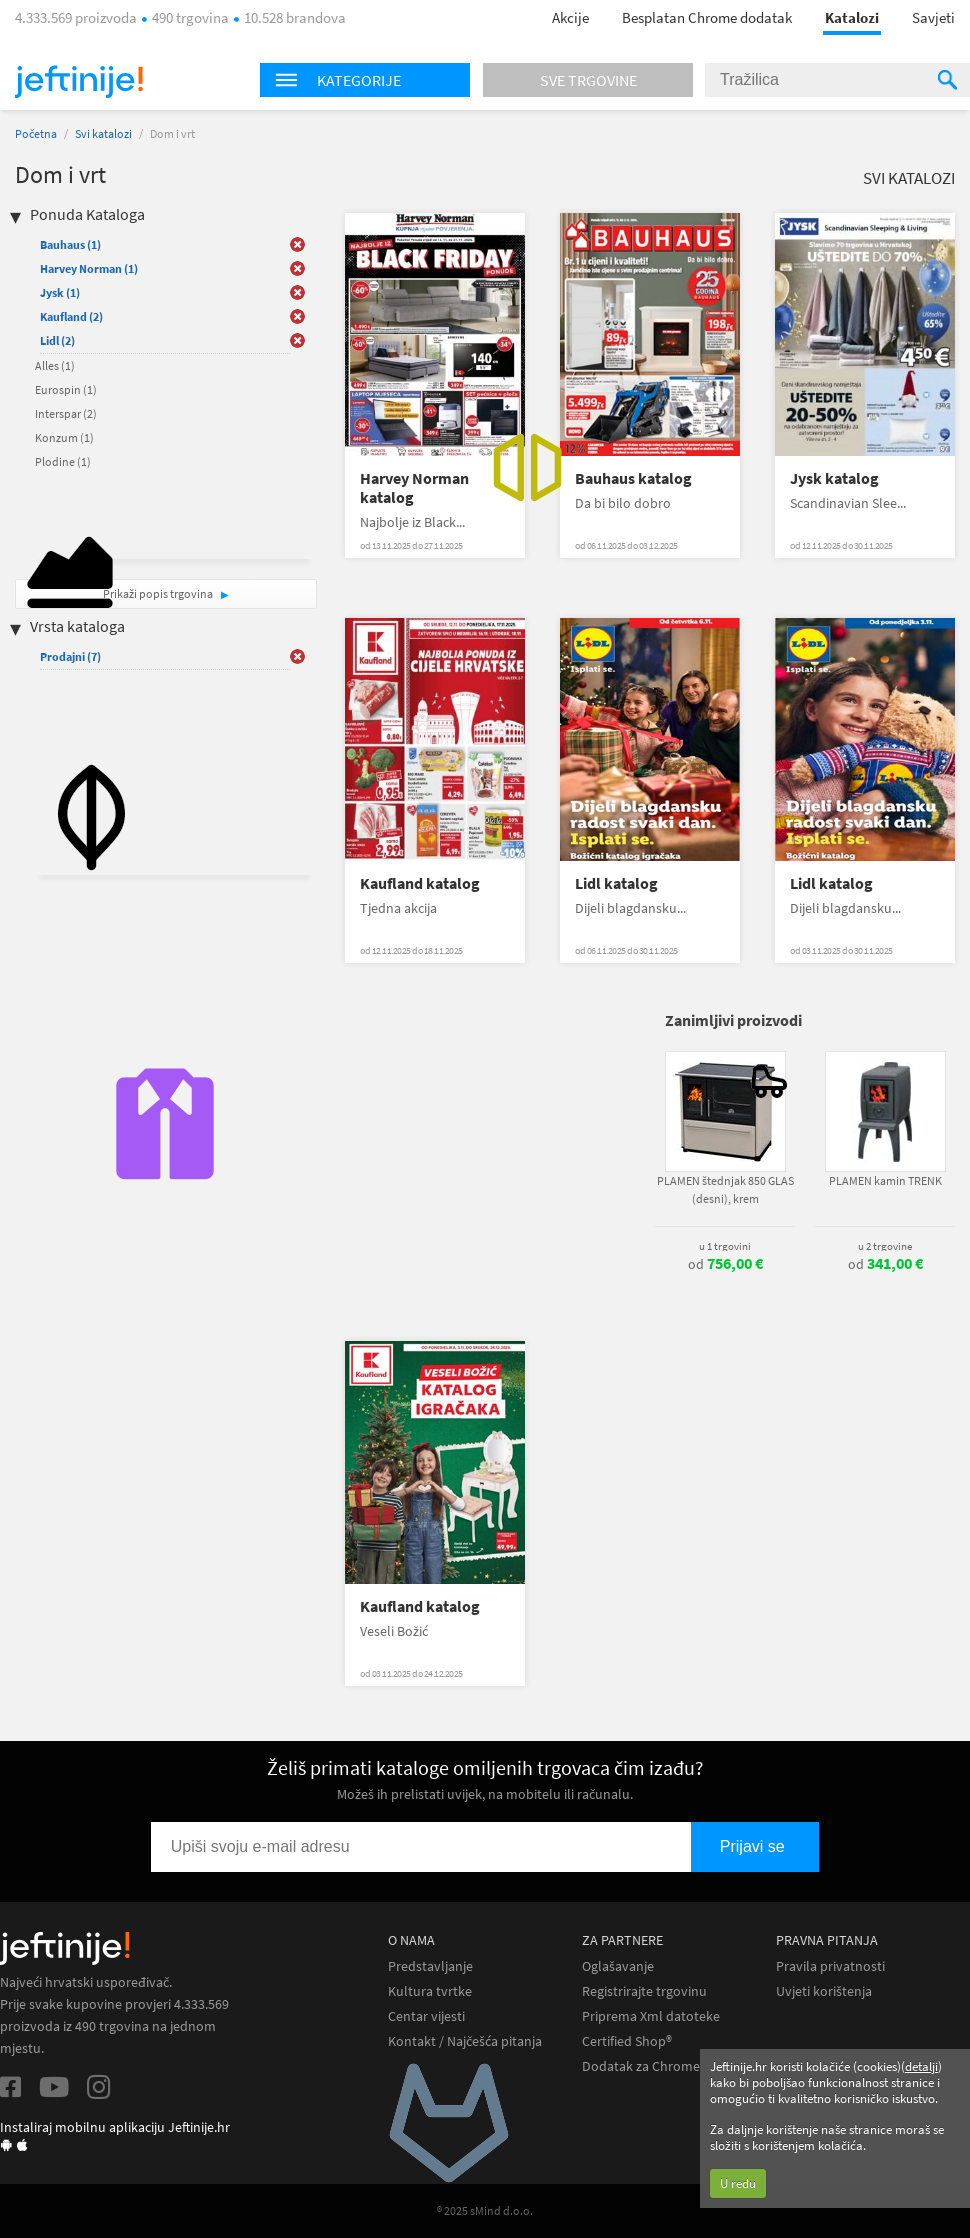  Describe the element at coordinates (91, 817) in the screenshot. I see `MongoDB database service logo` at that location.